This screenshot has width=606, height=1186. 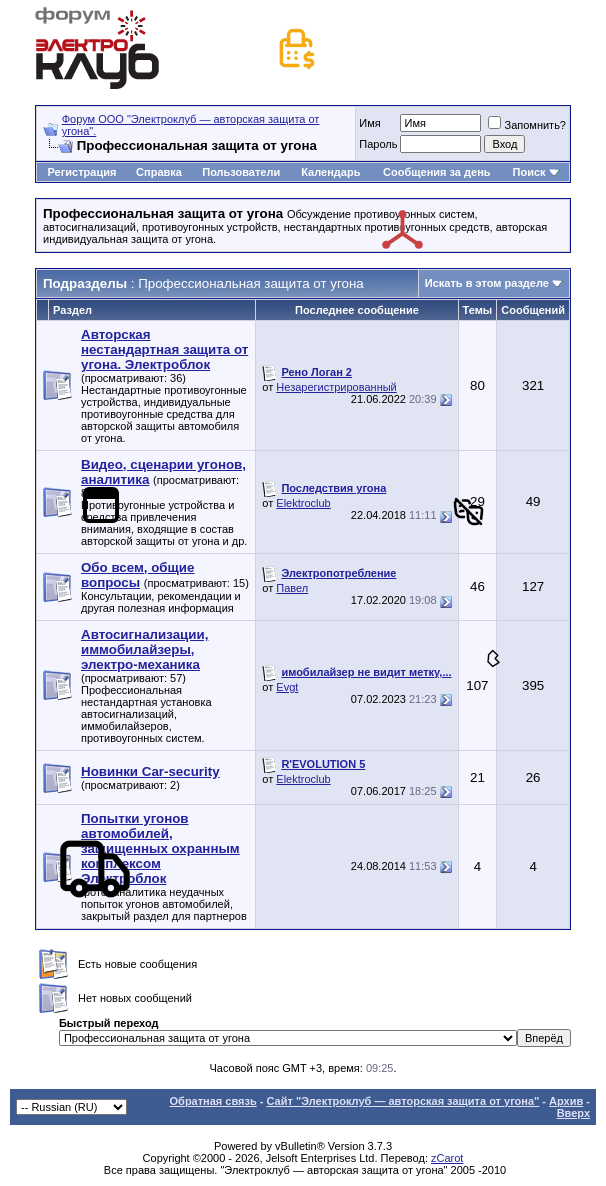 I want to click on bulma CSS framework logo, so click(x=493, y=658).